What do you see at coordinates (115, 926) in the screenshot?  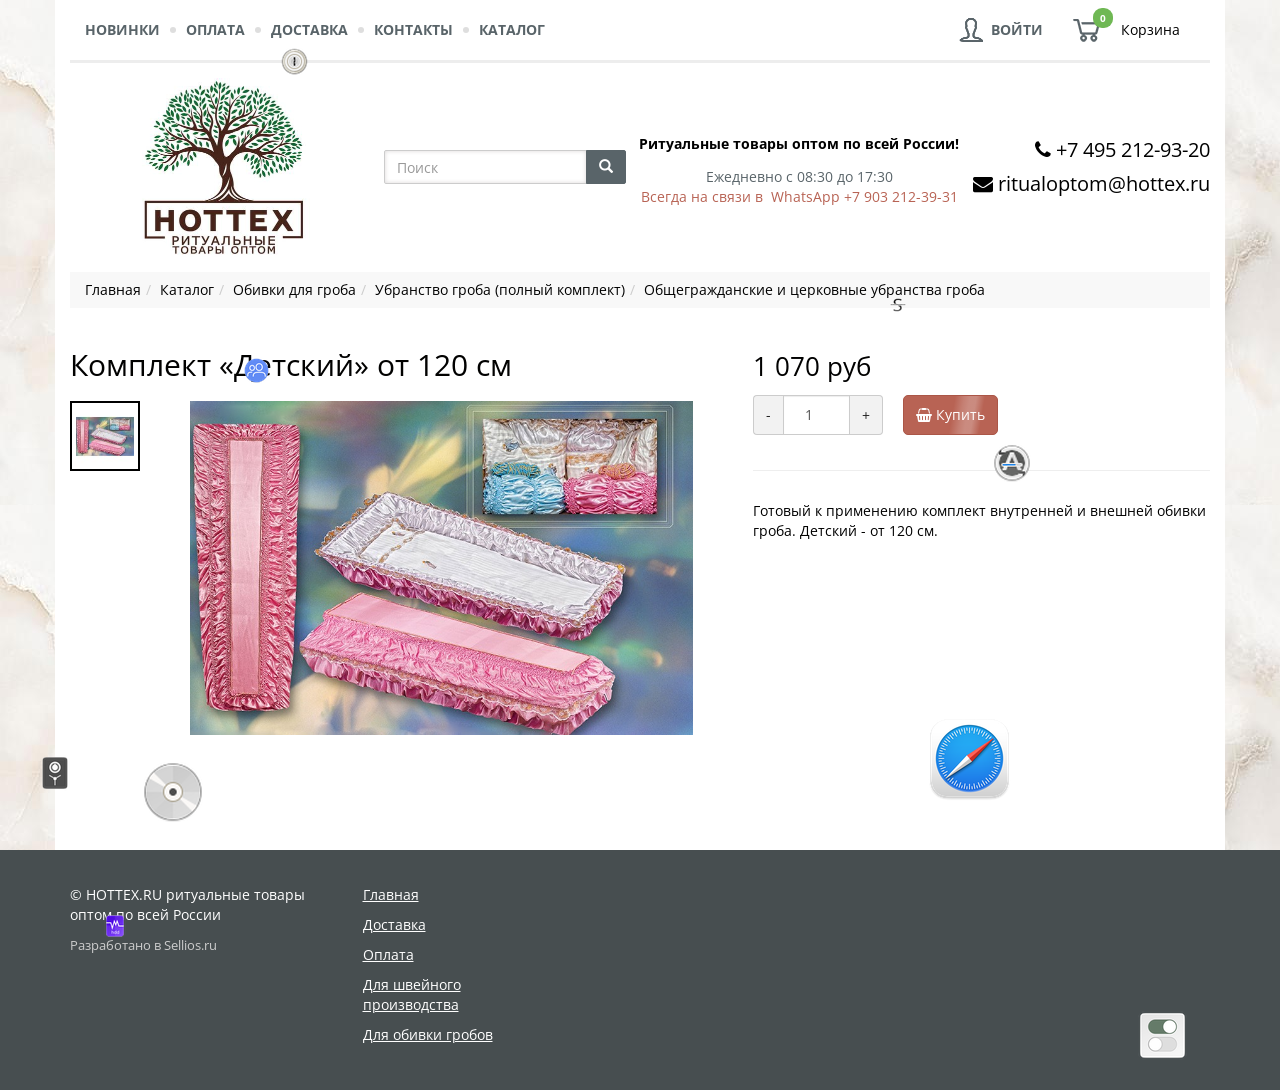 I see `virtualbox hard disk drive file` at bounding box center [115, 926].